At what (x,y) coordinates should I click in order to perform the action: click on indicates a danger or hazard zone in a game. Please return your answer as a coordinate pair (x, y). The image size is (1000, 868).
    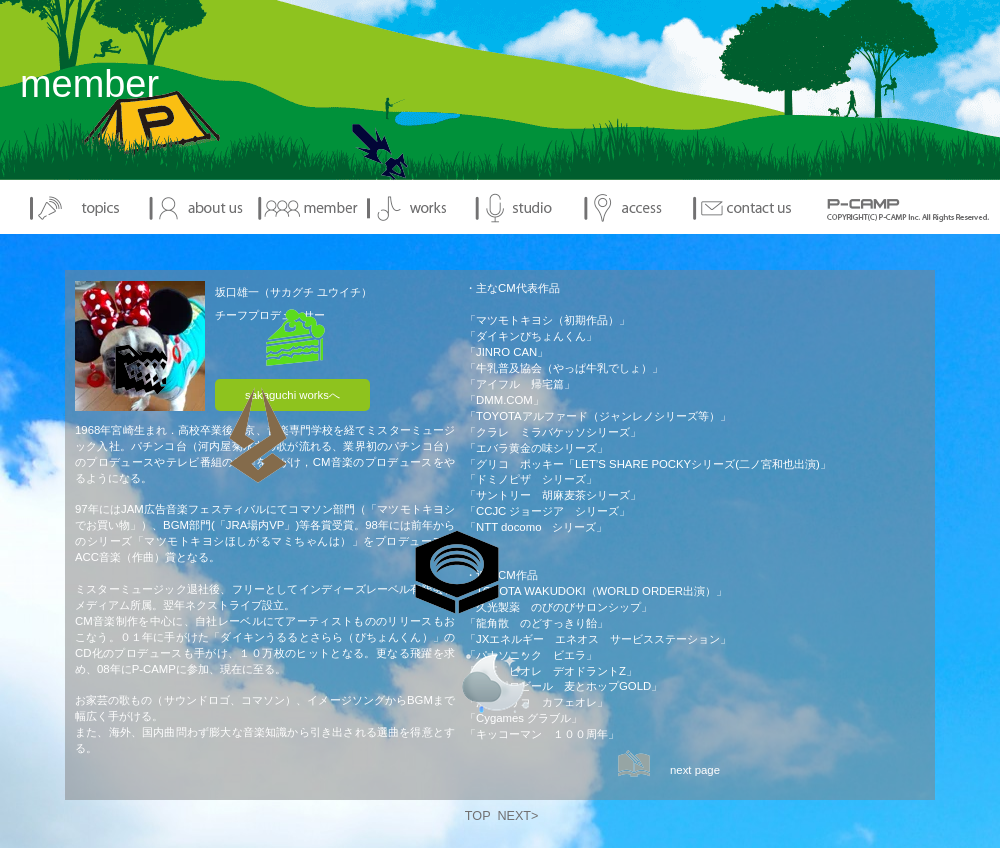
    Looking at the image, I should click on (141, 370).